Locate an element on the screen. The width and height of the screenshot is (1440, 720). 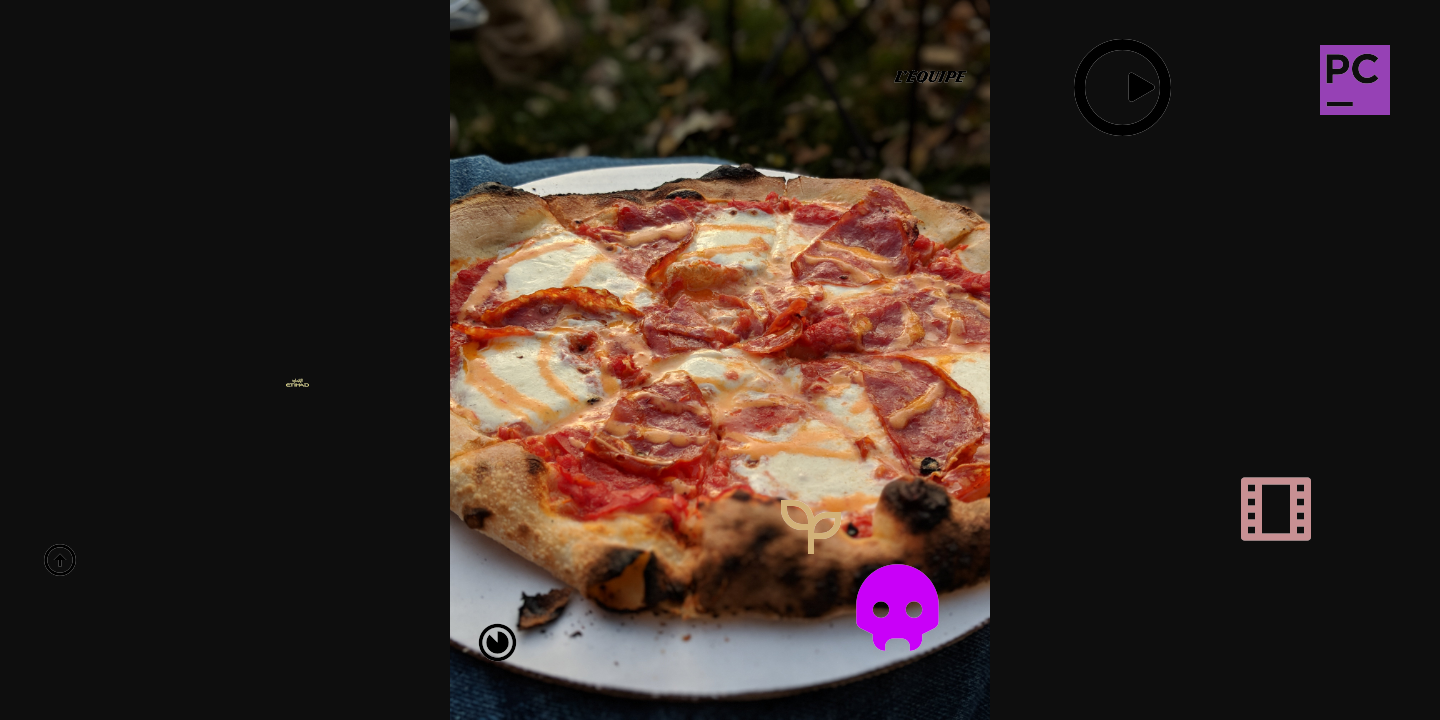
indicates danger or hazardous content is located at coordinates (897, 605).